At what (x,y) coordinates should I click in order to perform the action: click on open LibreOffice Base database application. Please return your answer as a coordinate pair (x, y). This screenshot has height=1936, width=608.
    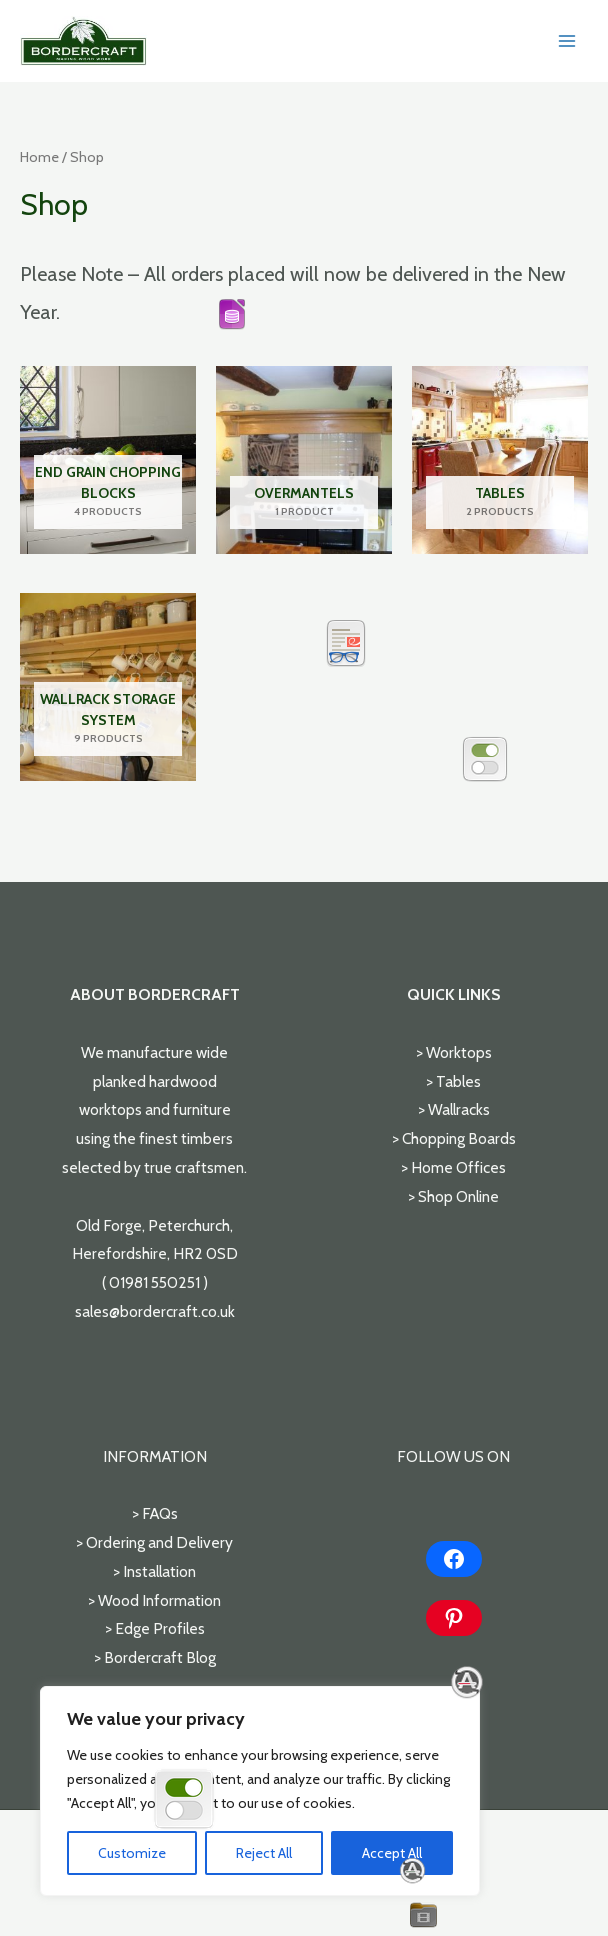
    Looking at the image, I should click on (232, 314).